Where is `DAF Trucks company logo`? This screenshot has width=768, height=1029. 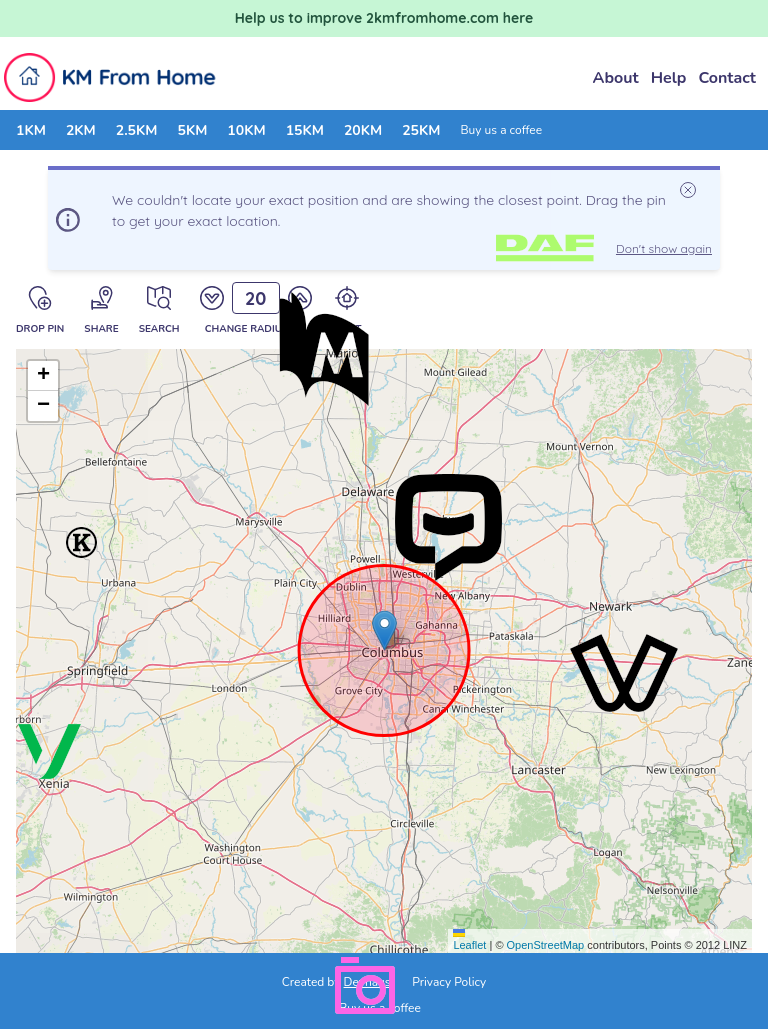 DAF Trucks company logo is located at coordinates (545, 248).